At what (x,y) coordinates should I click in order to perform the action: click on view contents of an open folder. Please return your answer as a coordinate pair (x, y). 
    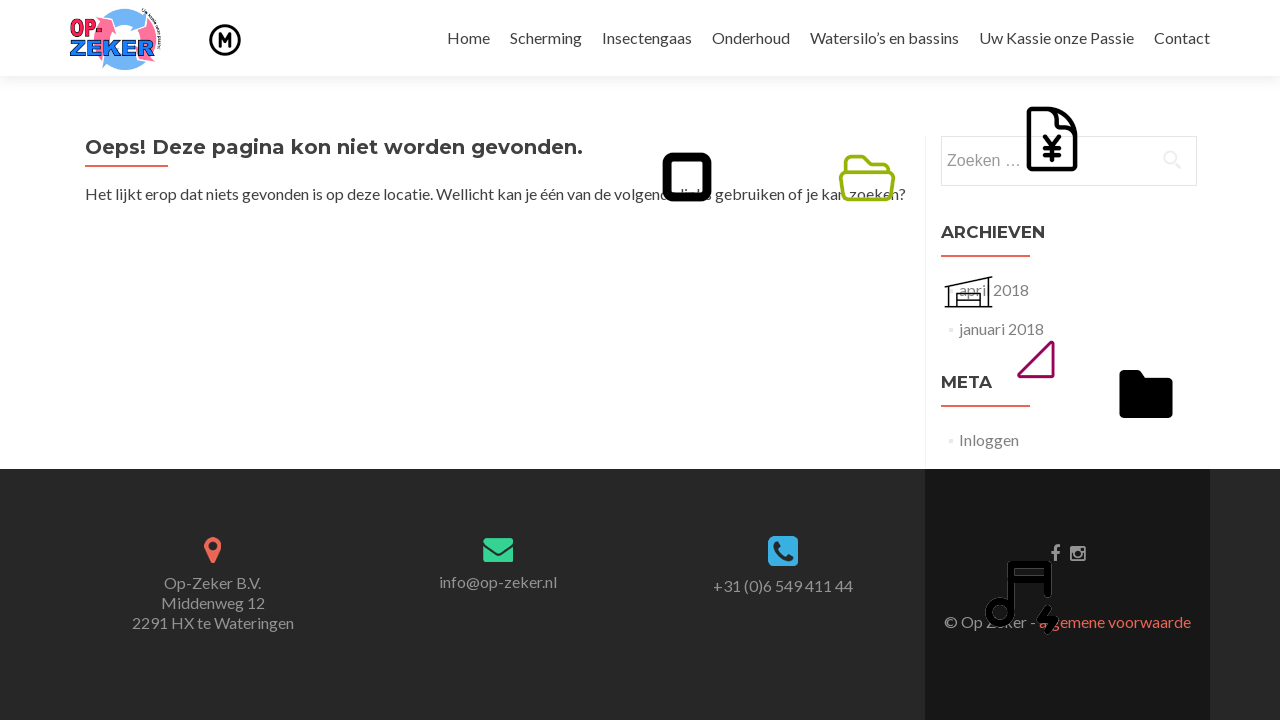
    Looking at the image, I should click on (867, 178).